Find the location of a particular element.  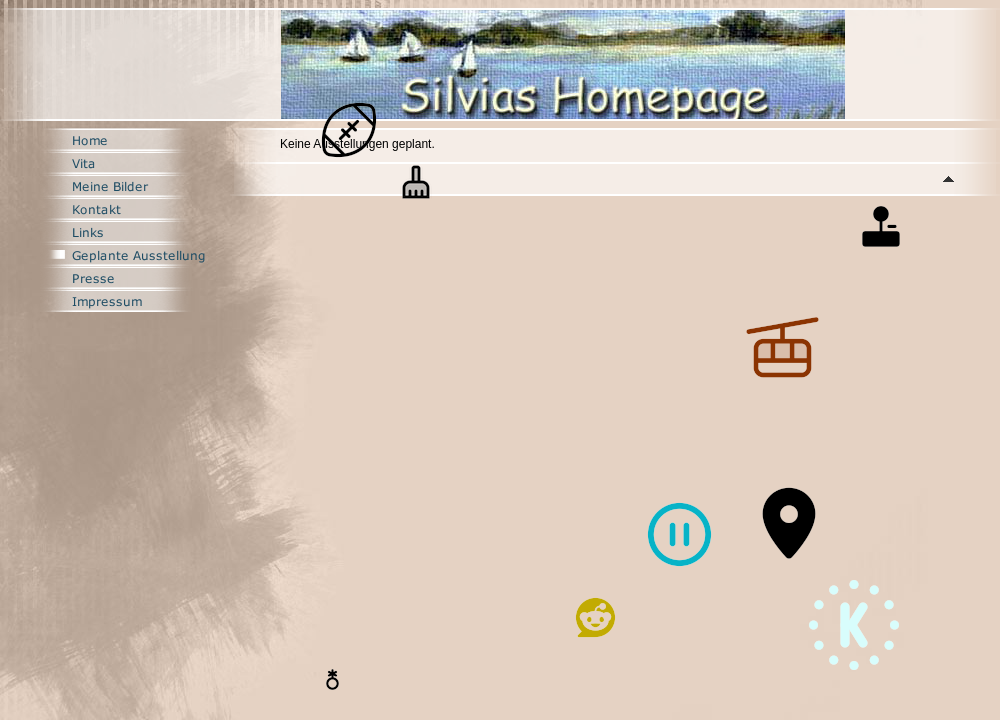

pause media playback is located at coordinates (679, 534).